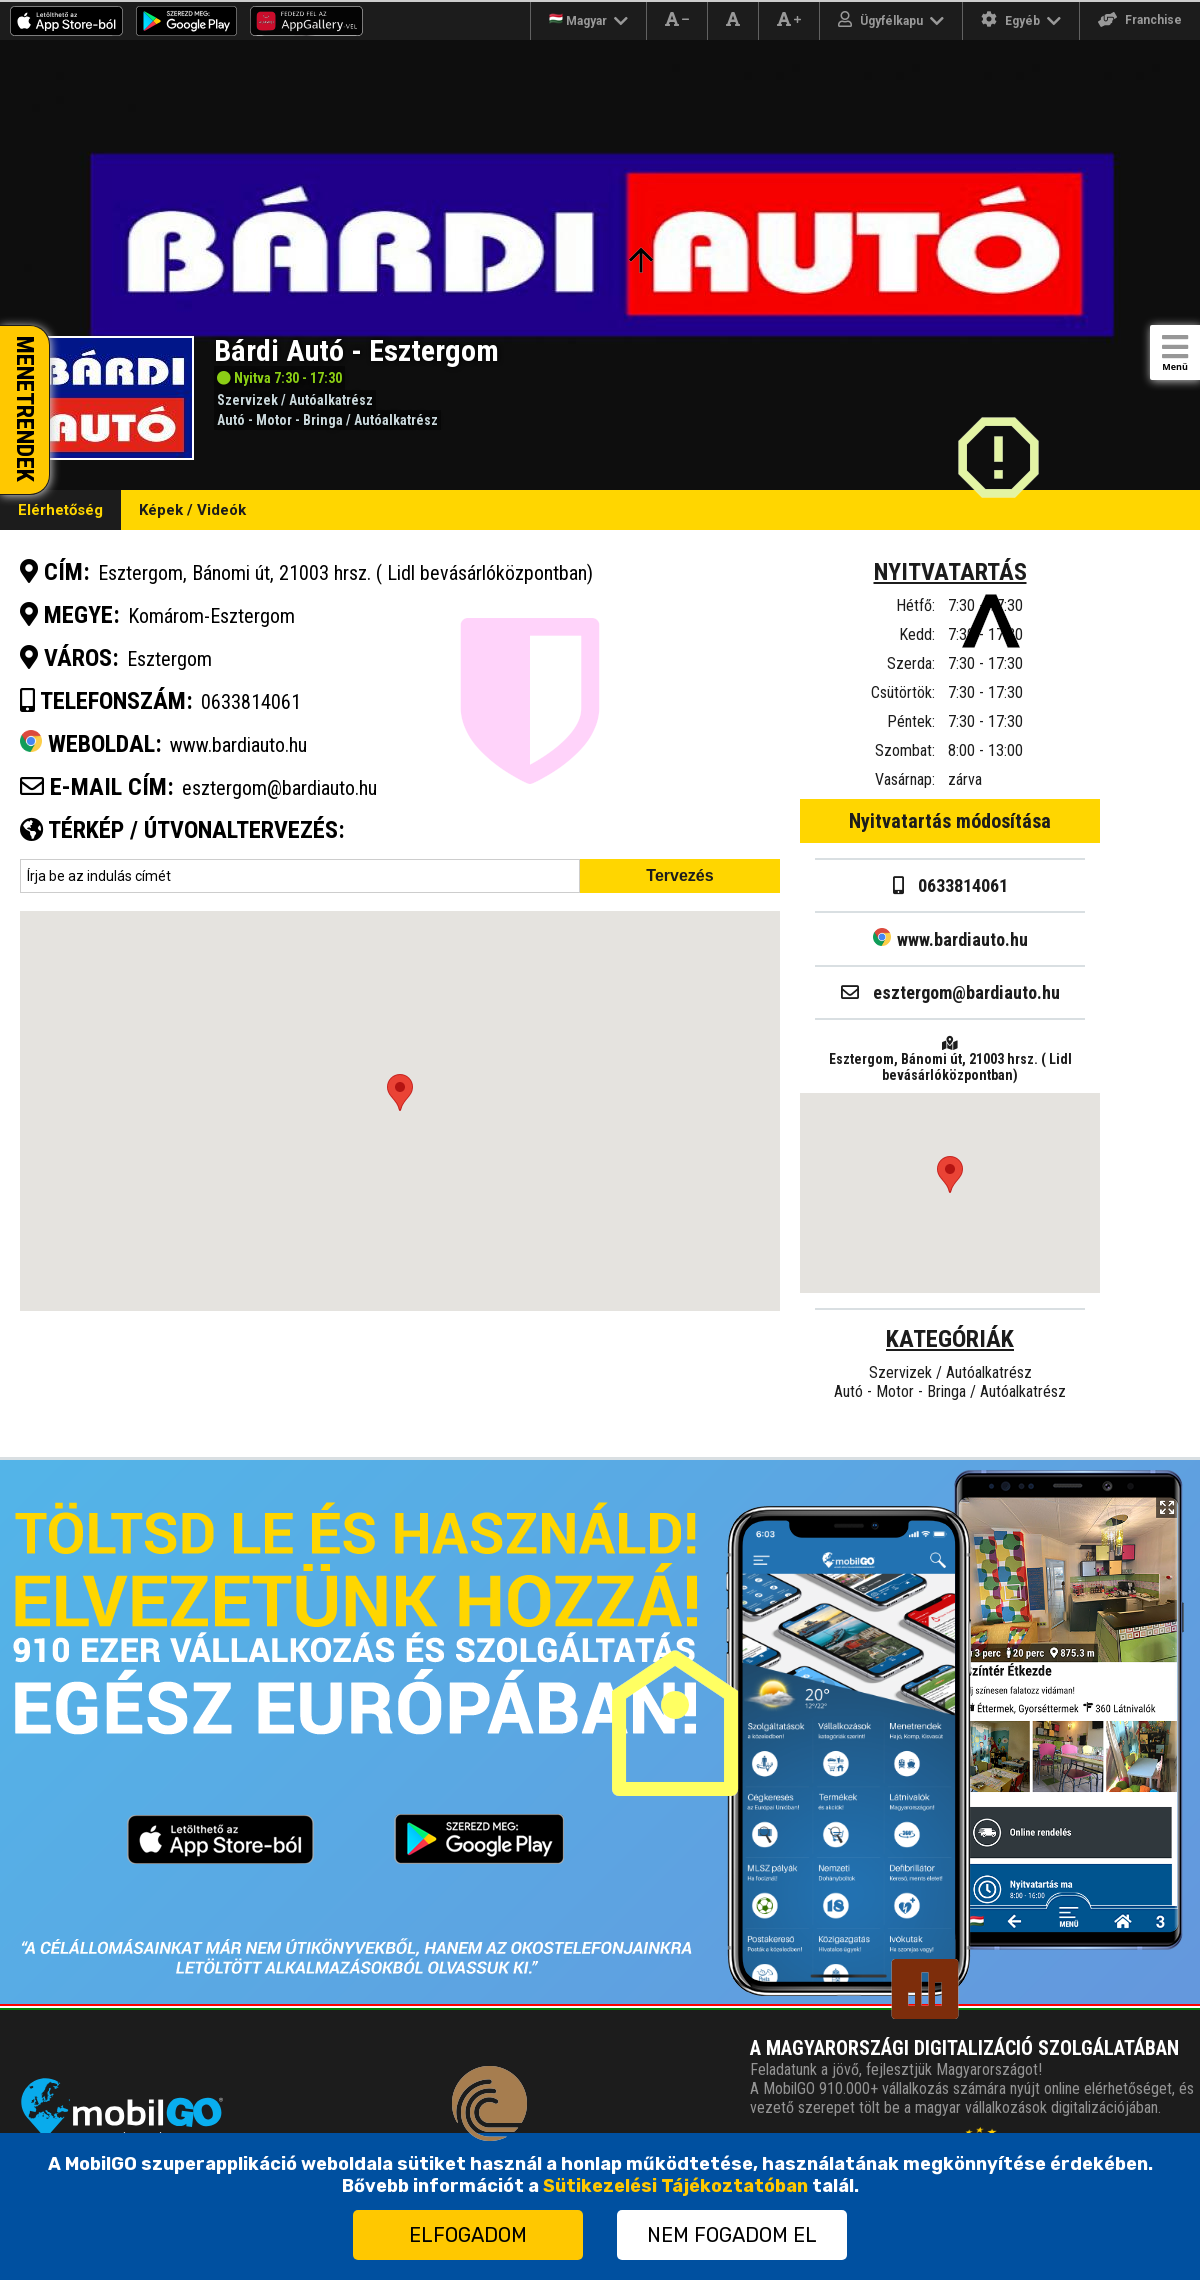 The image size is (1200, 2280). Describe the element at coordinates (998, 457) in the screenshot. I see `indicates spam or junk content warning` at that location.